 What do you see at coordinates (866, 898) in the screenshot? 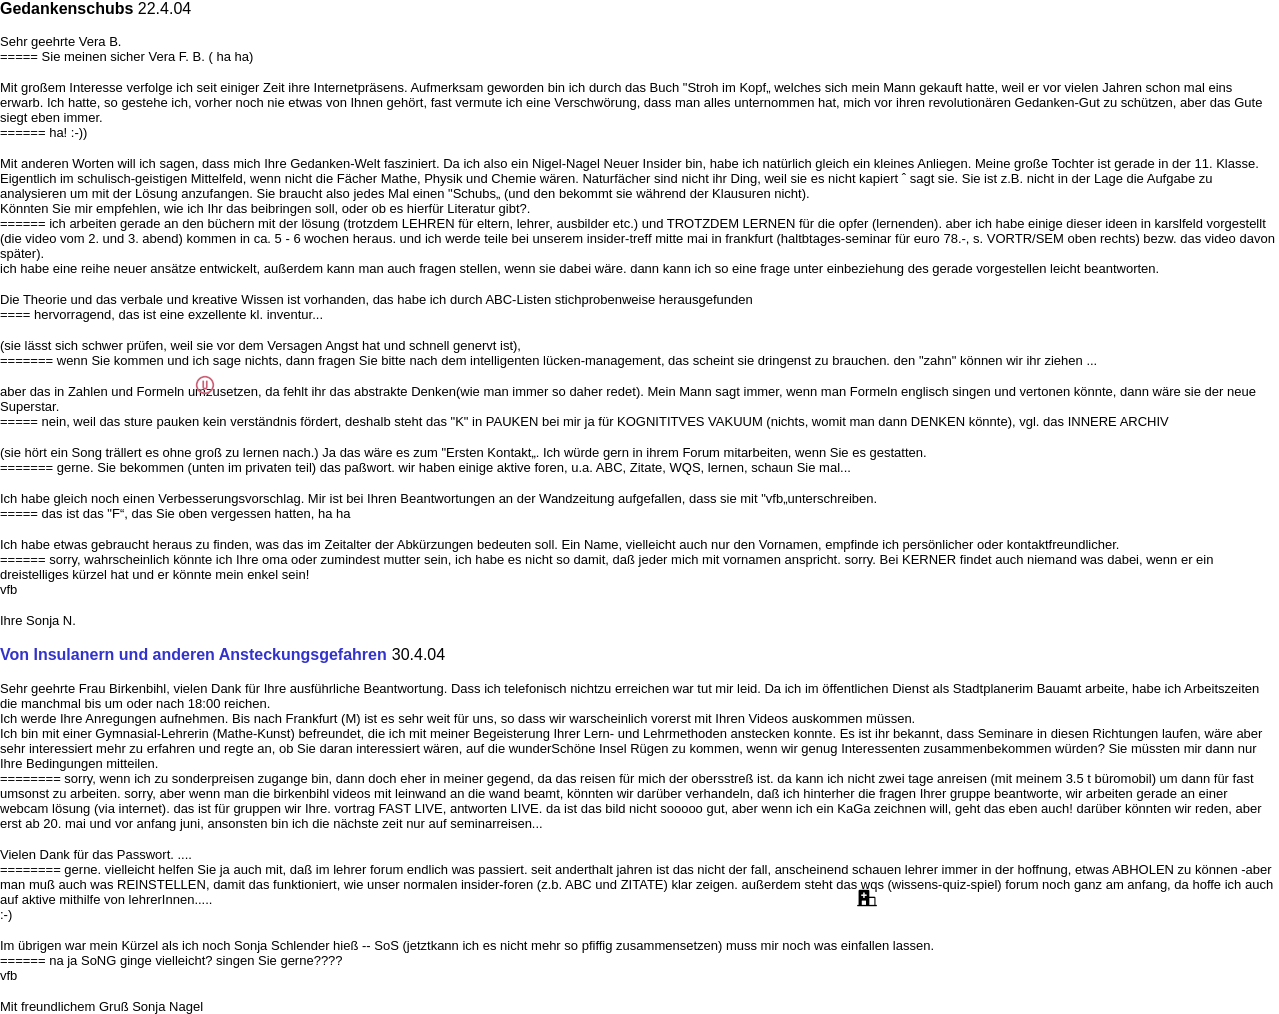
I see `find nearby hospitals or medical facilities` at bounding box center [866, 898].